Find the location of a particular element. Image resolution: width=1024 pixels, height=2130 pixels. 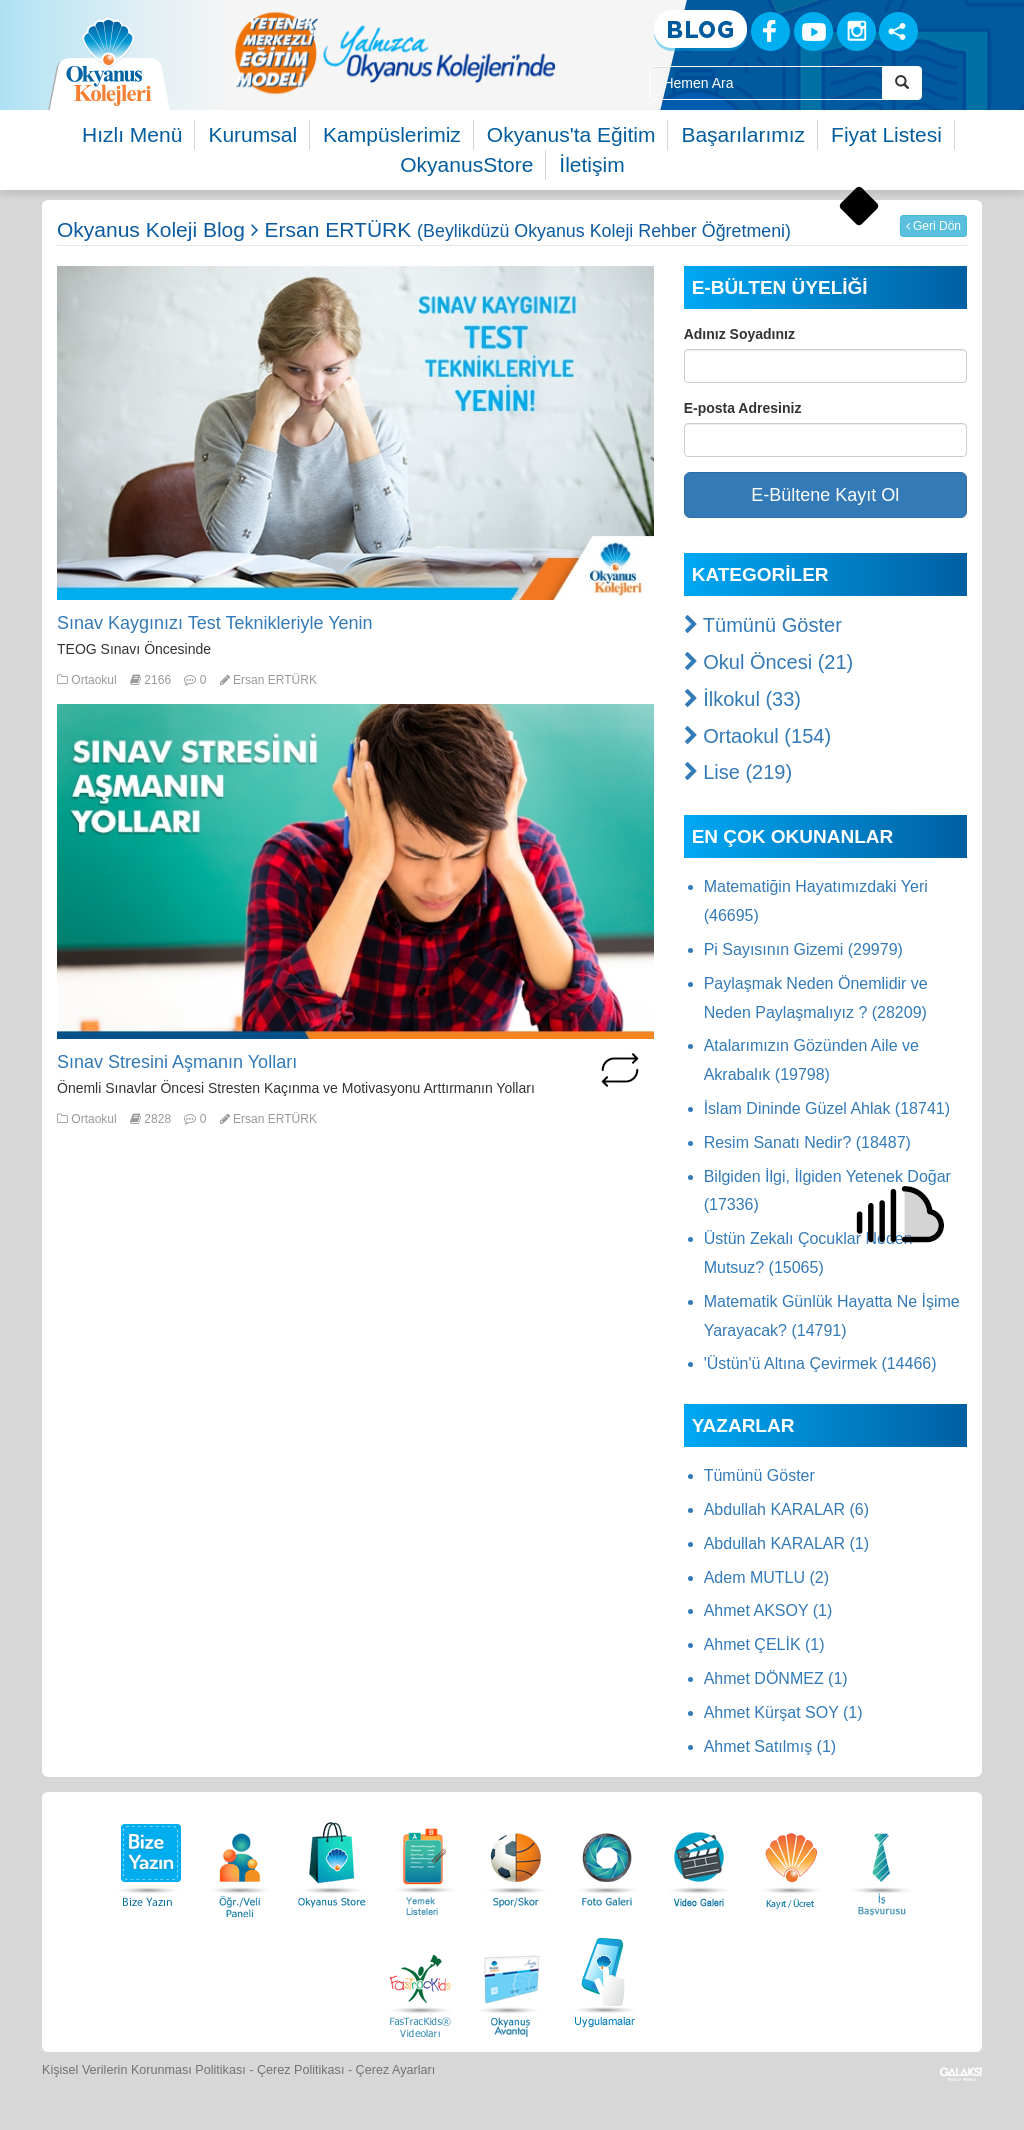

open soundcloud app is located at coordinates (899, 1217).